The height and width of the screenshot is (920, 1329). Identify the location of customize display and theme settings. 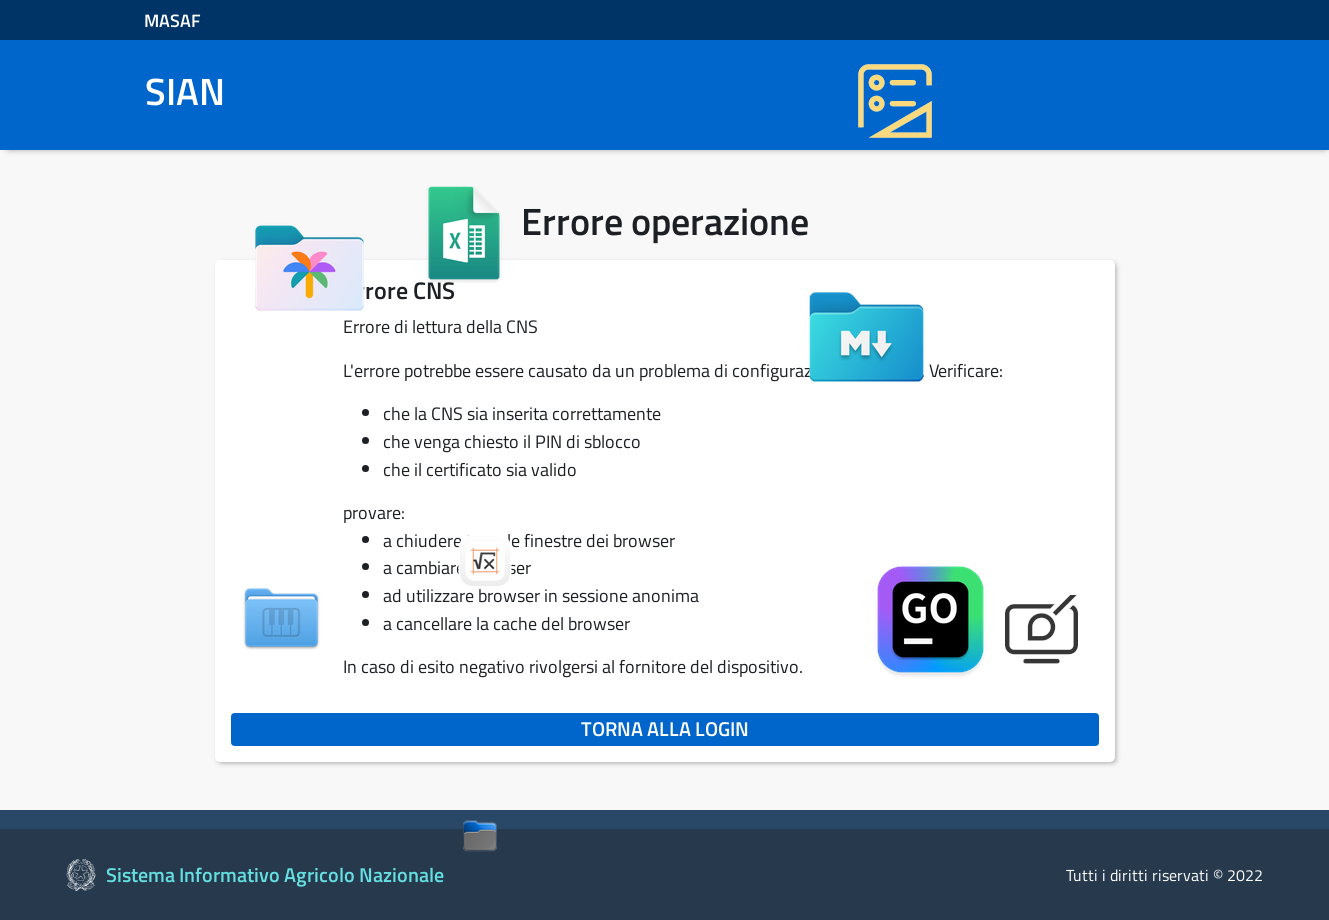
(1041, 631).